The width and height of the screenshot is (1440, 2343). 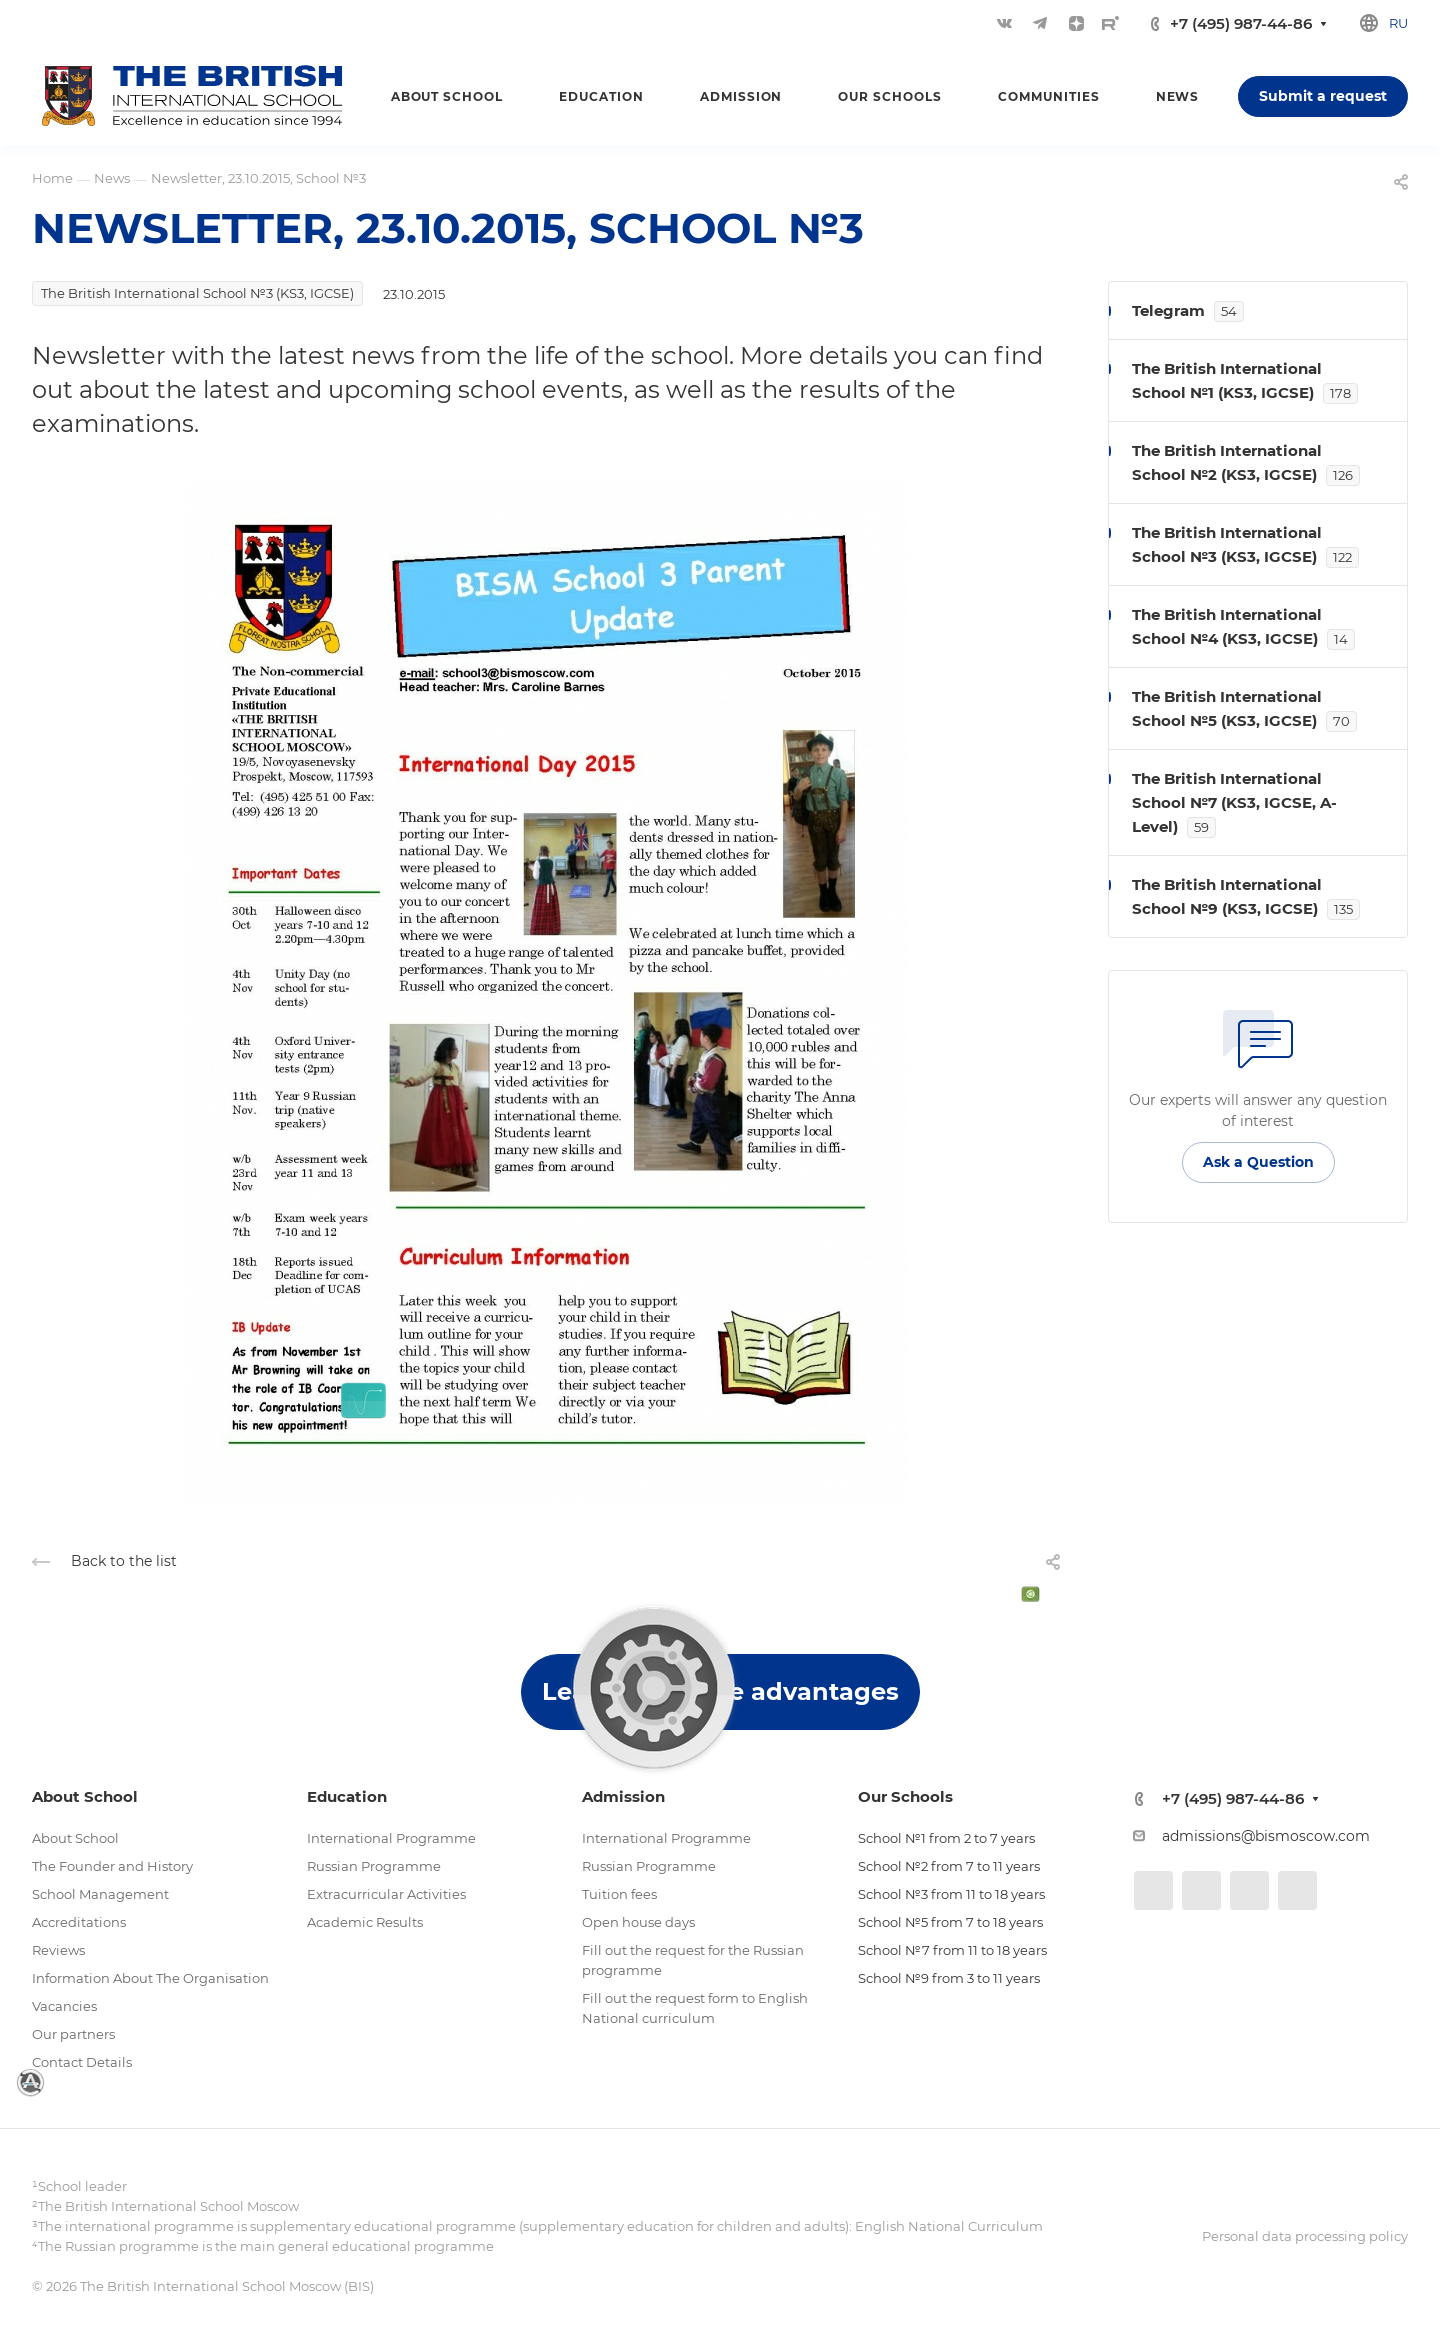 I want to click on navigate to desktop folder, so click(x=1030, y=1593).